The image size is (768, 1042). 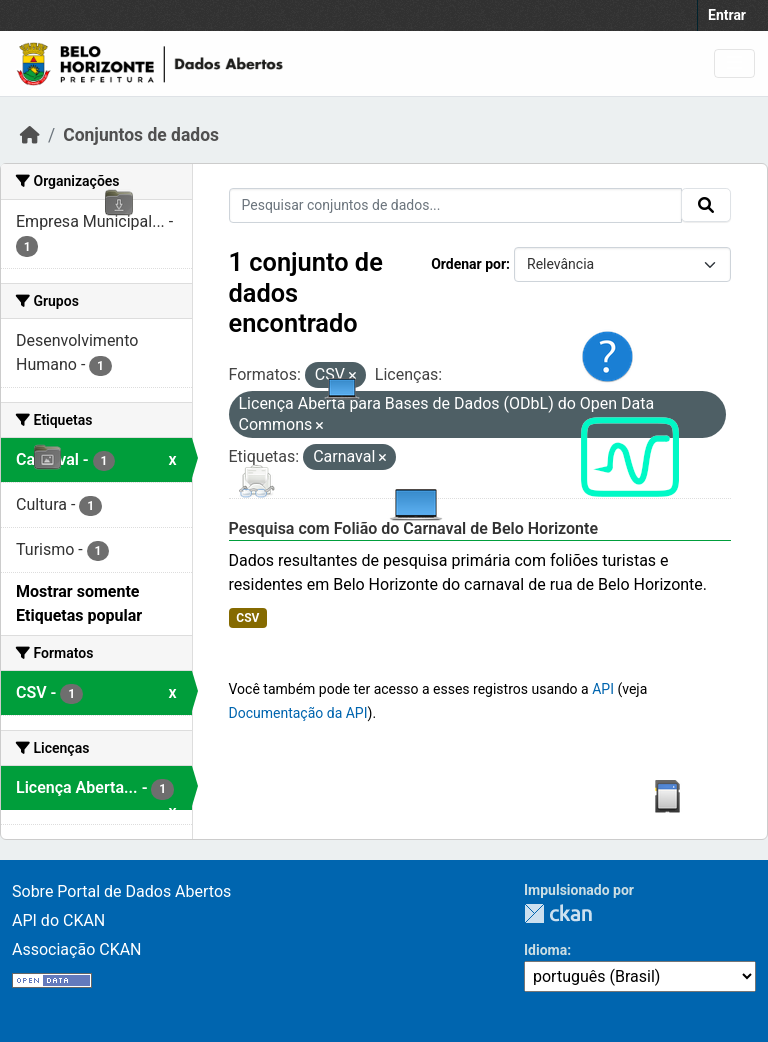 I want to click on indicates help or additional information is available, so click(x=607, y=356).